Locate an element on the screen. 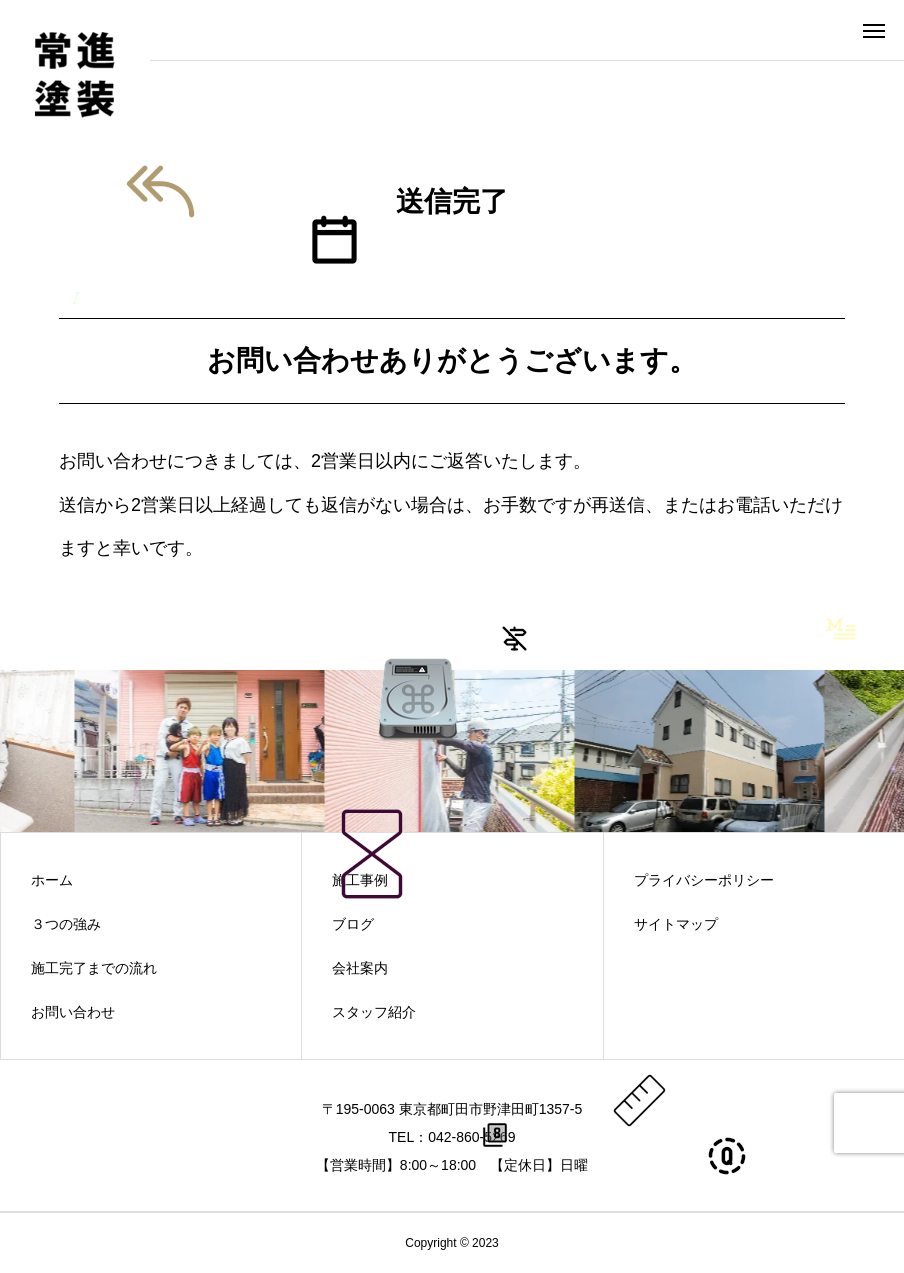 Image resolution: width=904 pixels, height=1273 pixels. view photo filter number 8 is located at coordinates (495, 1135).